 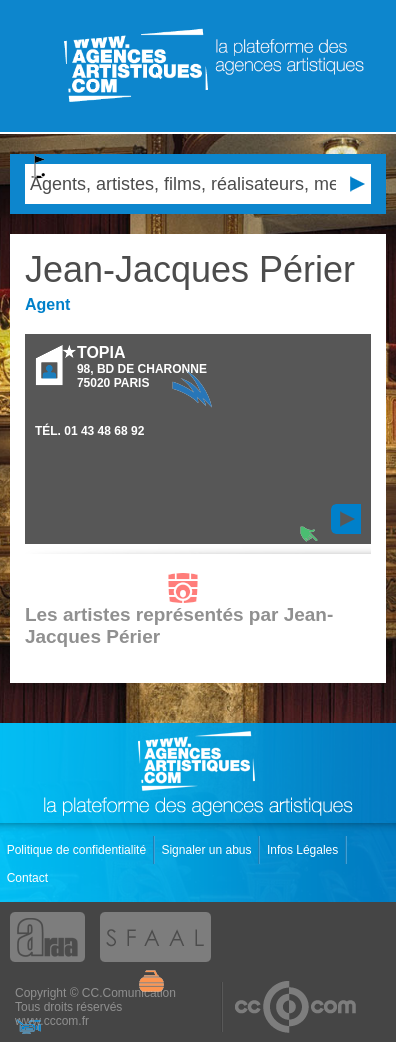 What do you see at coordinates (192, 390) in the screenshot?
I see `indicates wind or air movement effect` at bounding box center [192, 390].